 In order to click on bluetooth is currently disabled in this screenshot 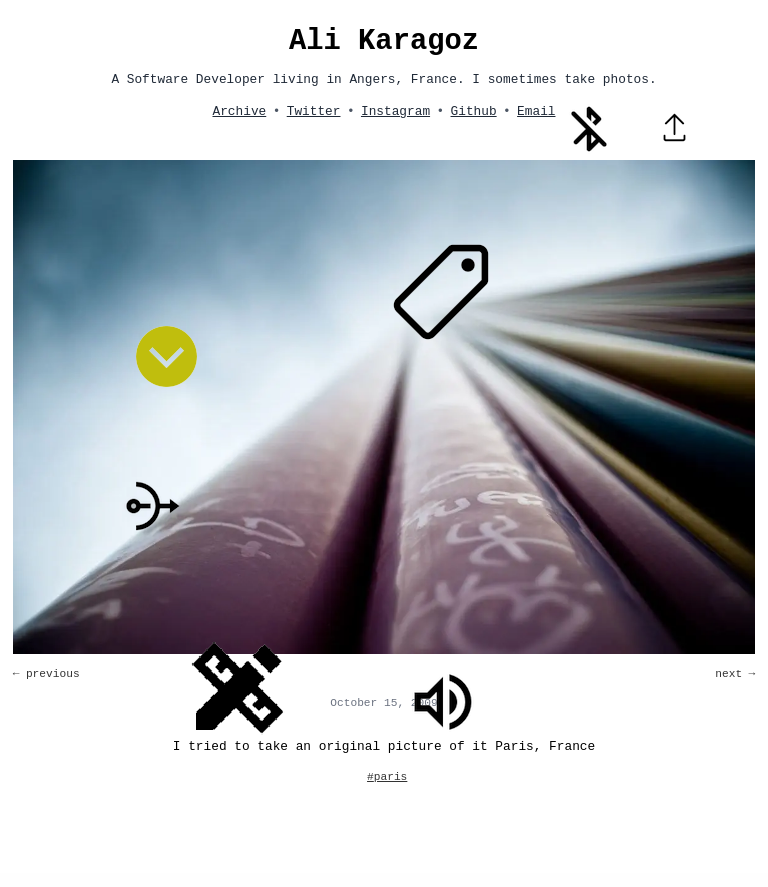, I will do `click(589, 129)`.